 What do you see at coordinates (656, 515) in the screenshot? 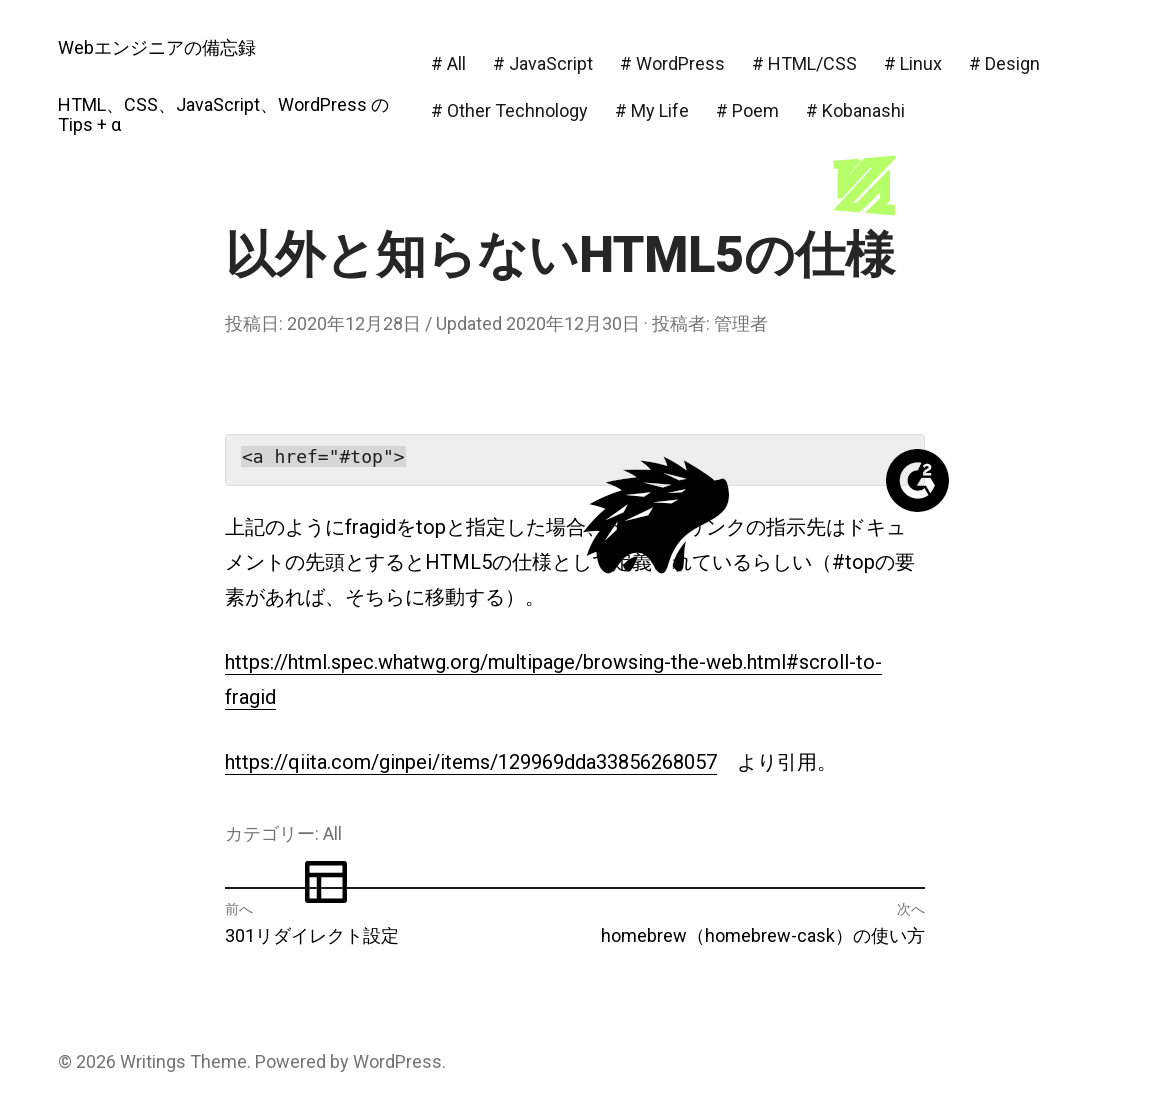
I see `percy visual testing platform logo` at bounding box center [656, 515].